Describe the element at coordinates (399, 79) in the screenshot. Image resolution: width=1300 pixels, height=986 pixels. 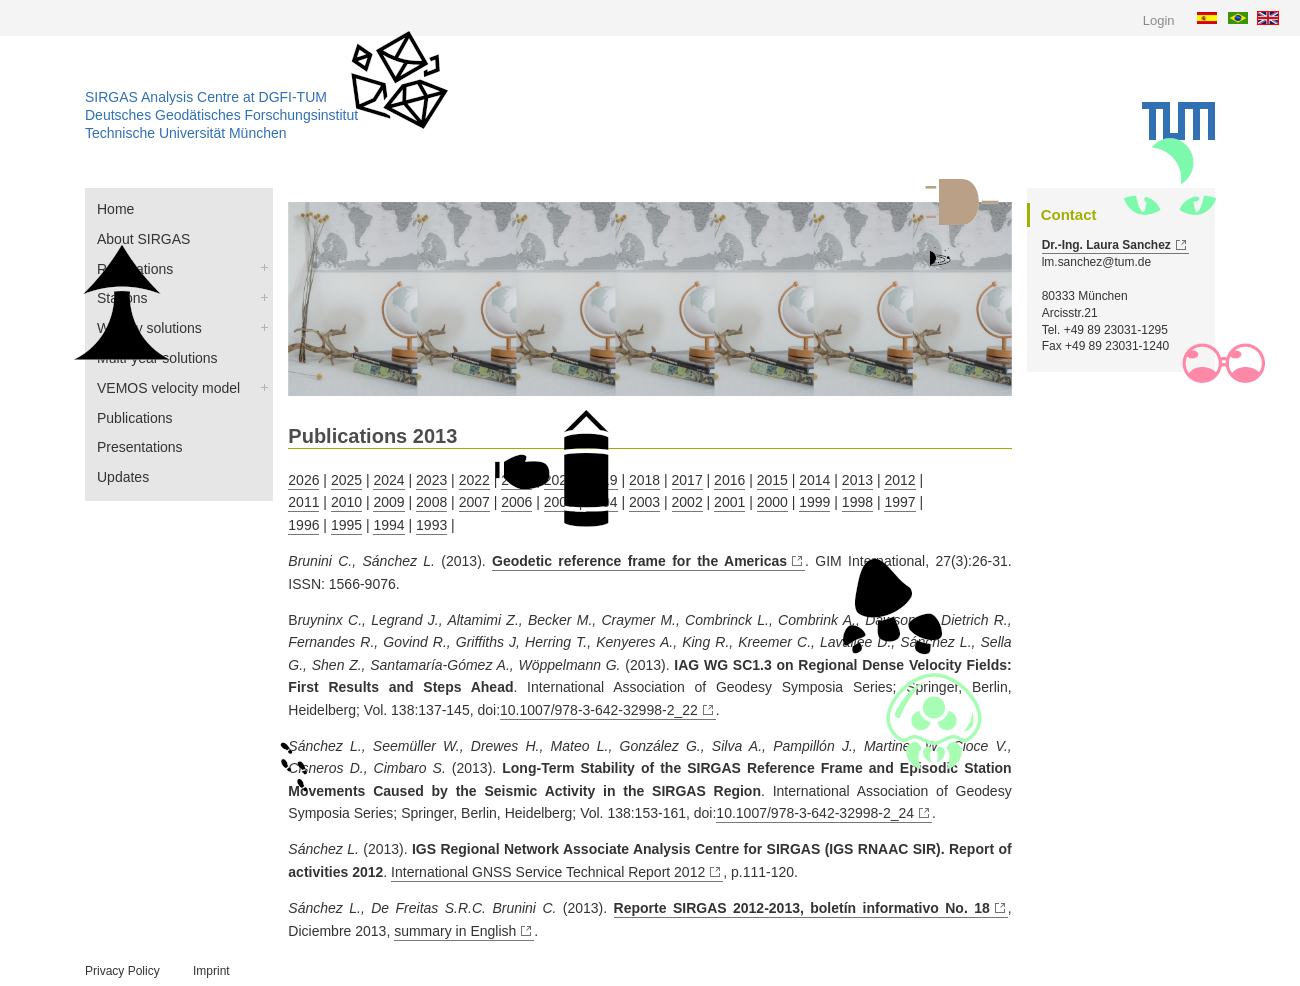
I see `view your gem balance or currency` at that location.